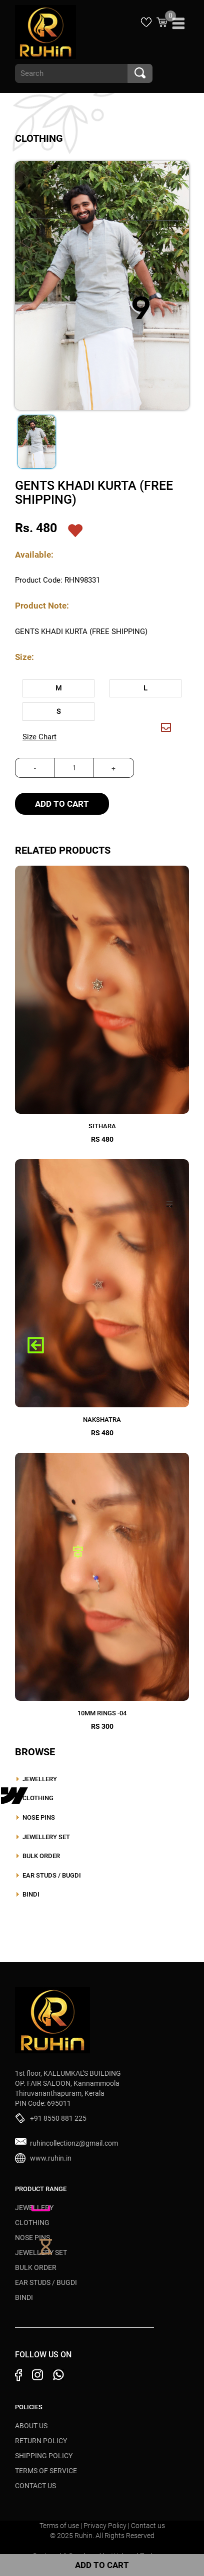 The height and width of the screenshot is (2576, 204). What do you see at coordinates (166, 727) in the screenshot?
I see `view your inbox` at bounding box center [166, 727].